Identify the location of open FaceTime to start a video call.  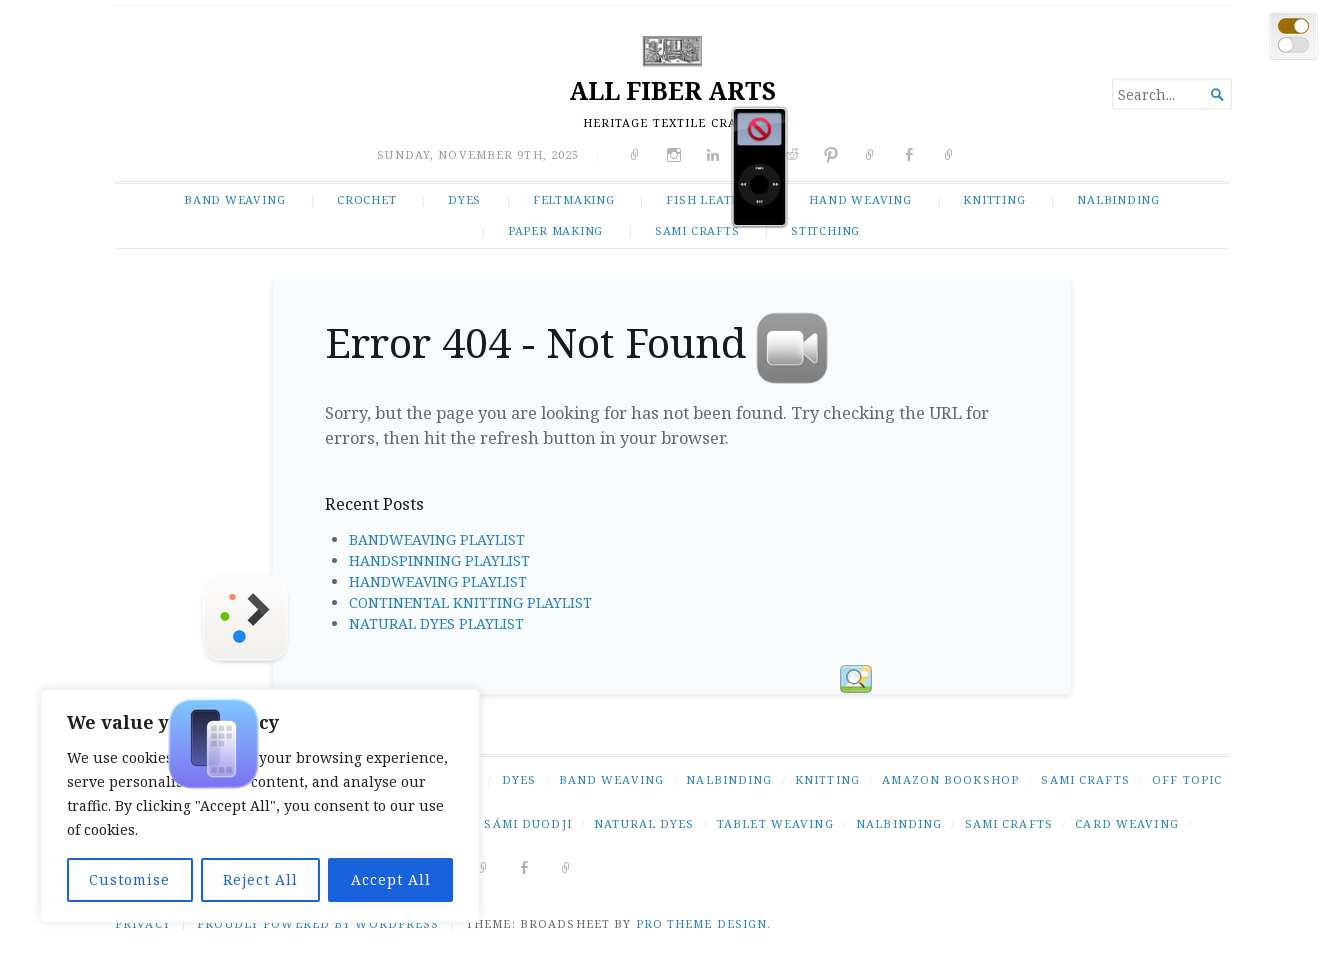
(792, 348).